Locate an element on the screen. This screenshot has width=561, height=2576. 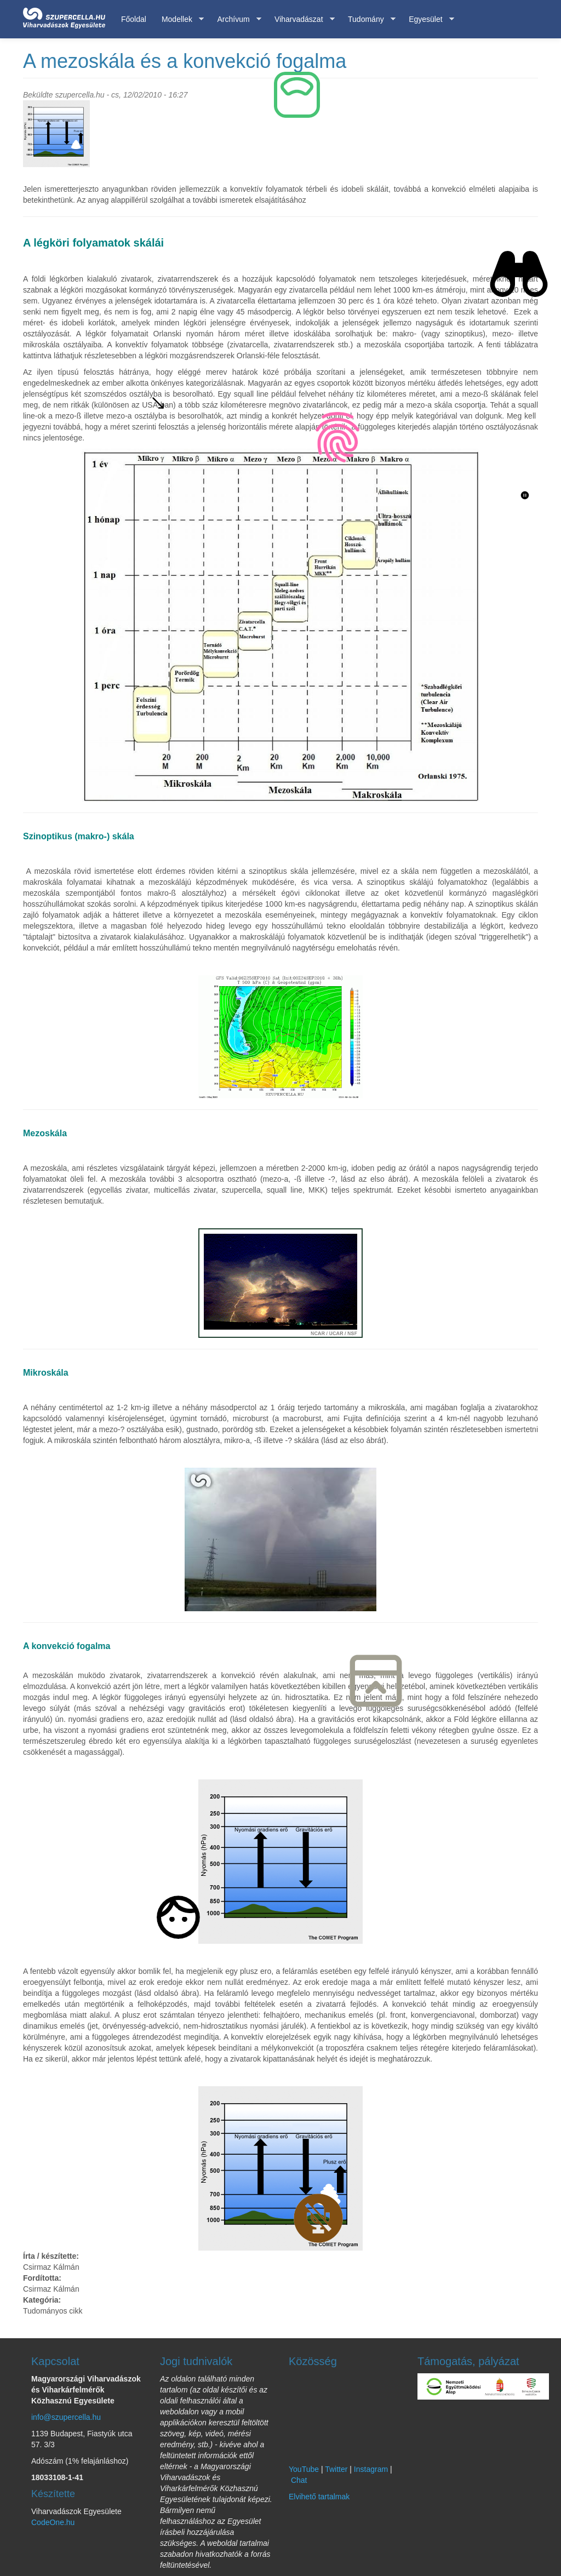
pause media playback is located at coordinates (525, 495).